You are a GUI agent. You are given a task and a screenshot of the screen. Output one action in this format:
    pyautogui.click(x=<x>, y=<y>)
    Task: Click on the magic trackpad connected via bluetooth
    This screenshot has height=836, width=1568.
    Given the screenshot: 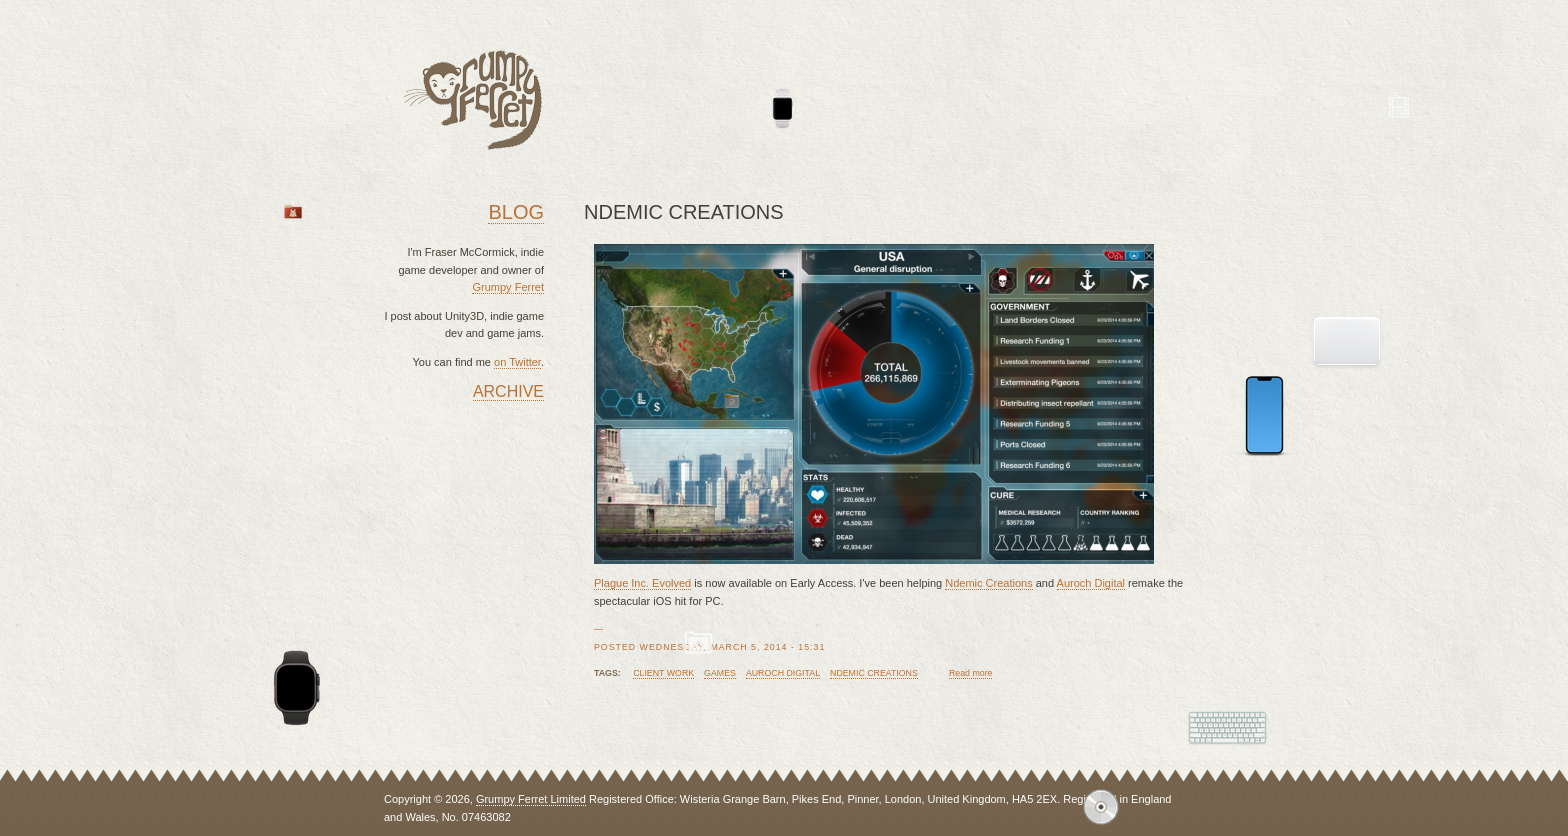 What is the action you would take?
    pyautogui.click(x=1347, y=341)
    